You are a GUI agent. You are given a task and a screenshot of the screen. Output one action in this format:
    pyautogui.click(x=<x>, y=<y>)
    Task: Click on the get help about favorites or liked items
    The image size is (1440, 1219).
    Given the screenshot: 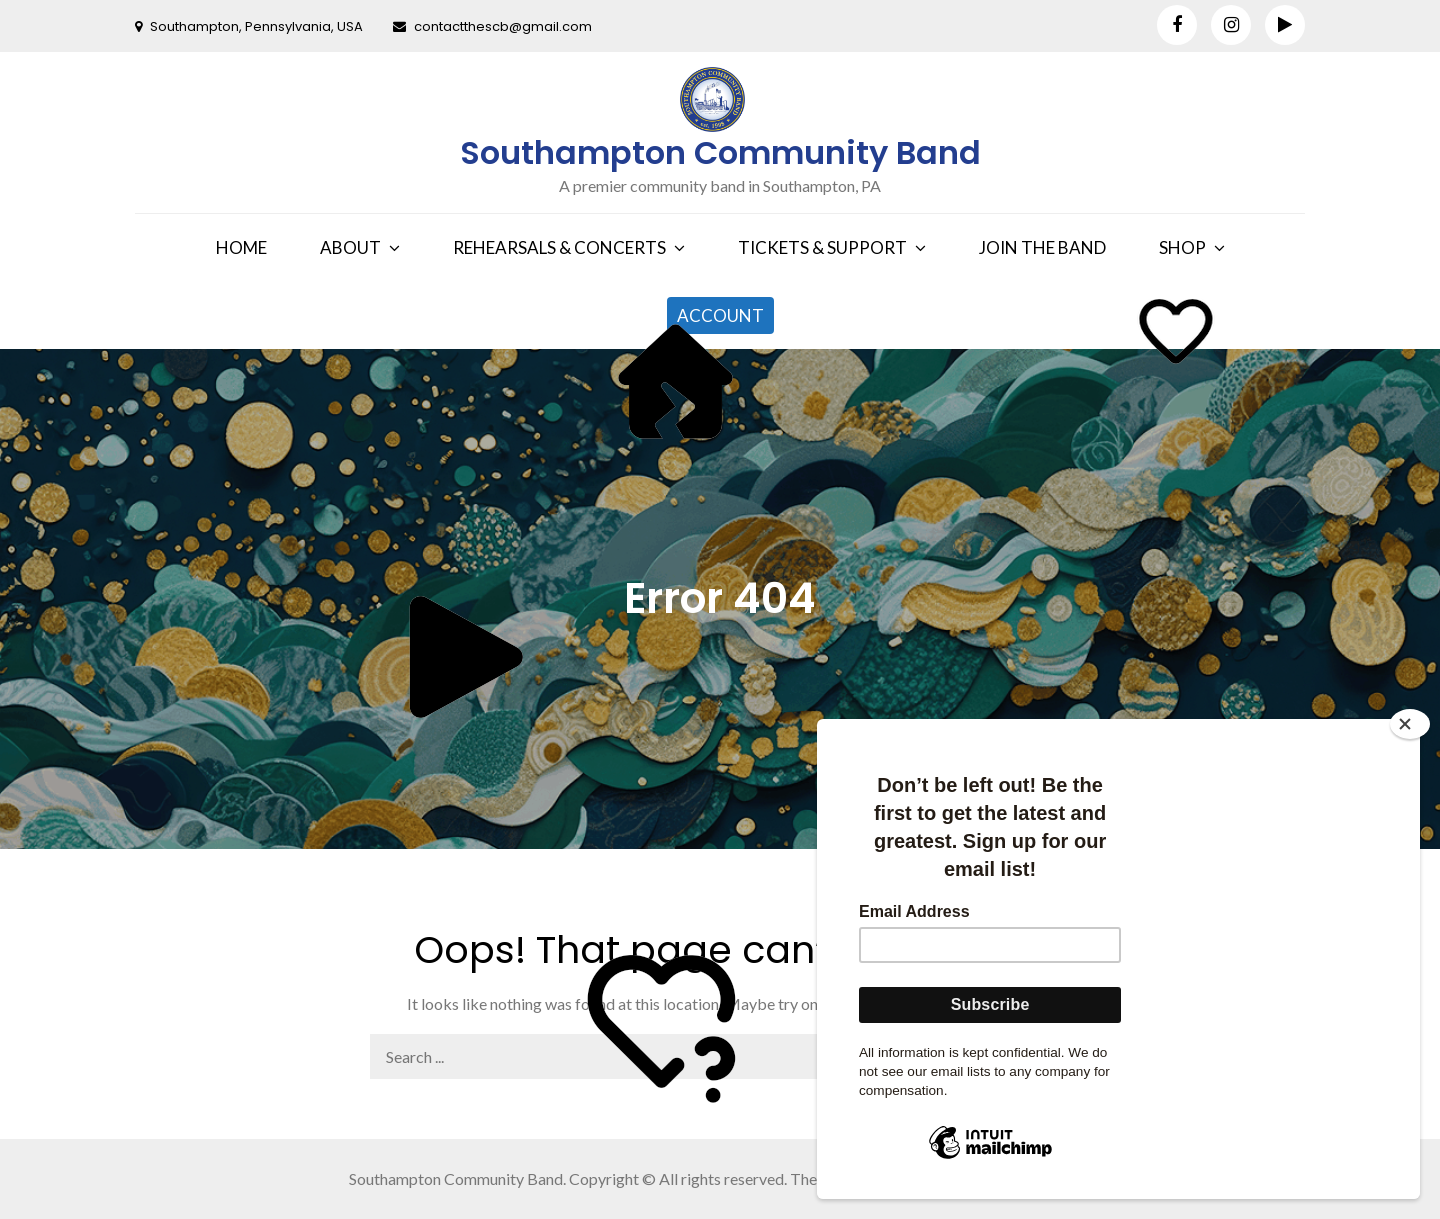 What is the action you would take?
    pyautogui.click(x=661, y=1021)
    